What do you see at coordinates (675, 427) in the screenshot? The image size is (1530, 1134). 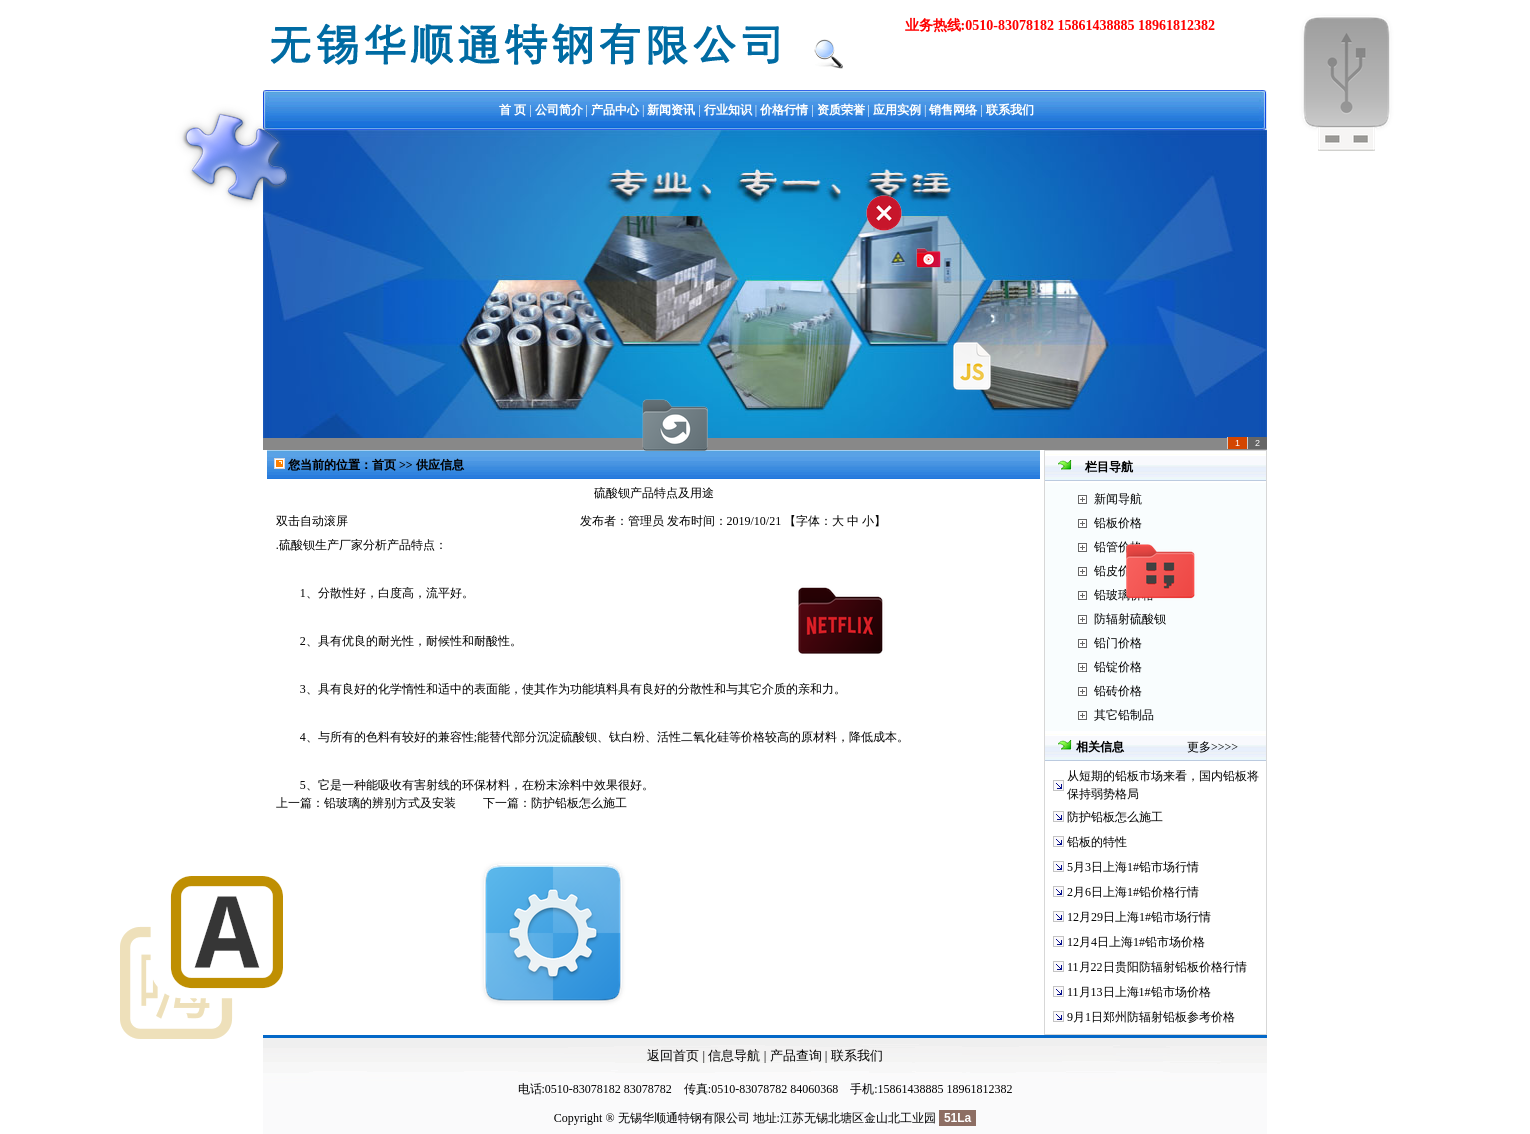 I see `folder containing portable applications` at bounding box center [675, 427].